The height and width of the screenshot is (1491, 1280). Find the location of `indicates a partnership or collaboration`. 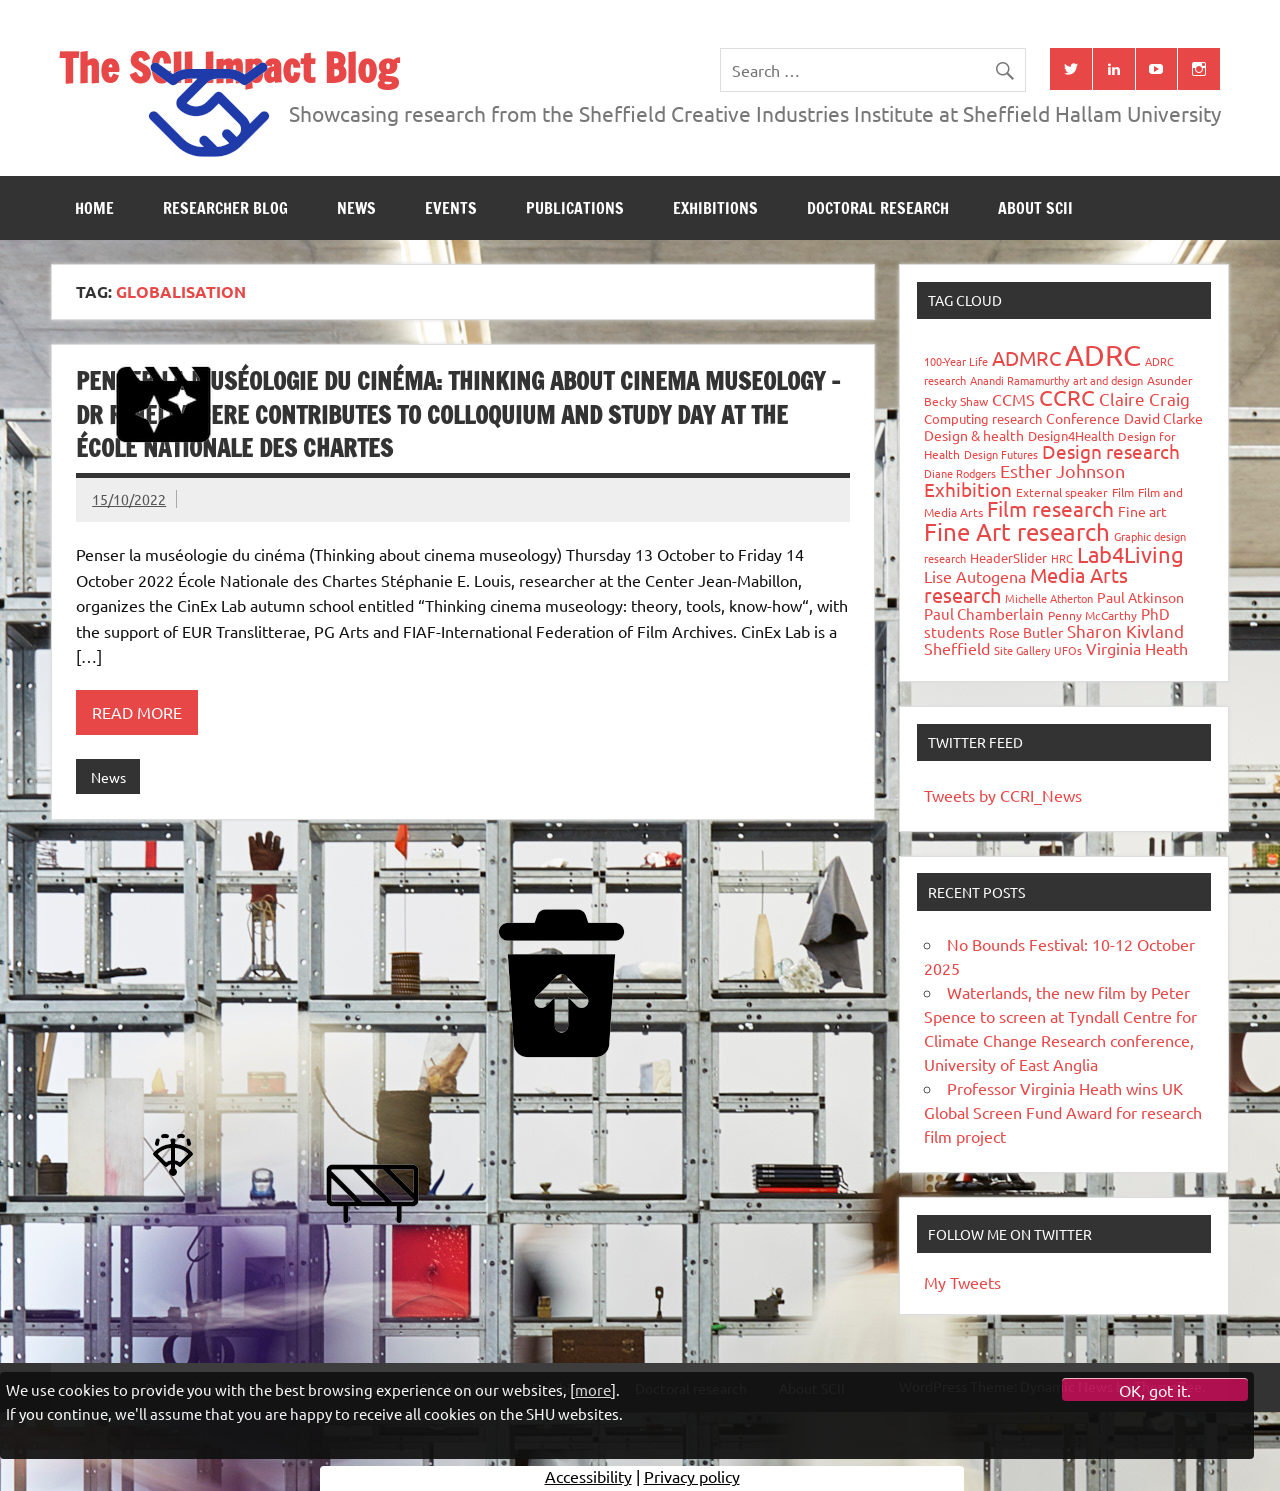

indicates a partnership or collaboration is located at coordinates (209, 108).